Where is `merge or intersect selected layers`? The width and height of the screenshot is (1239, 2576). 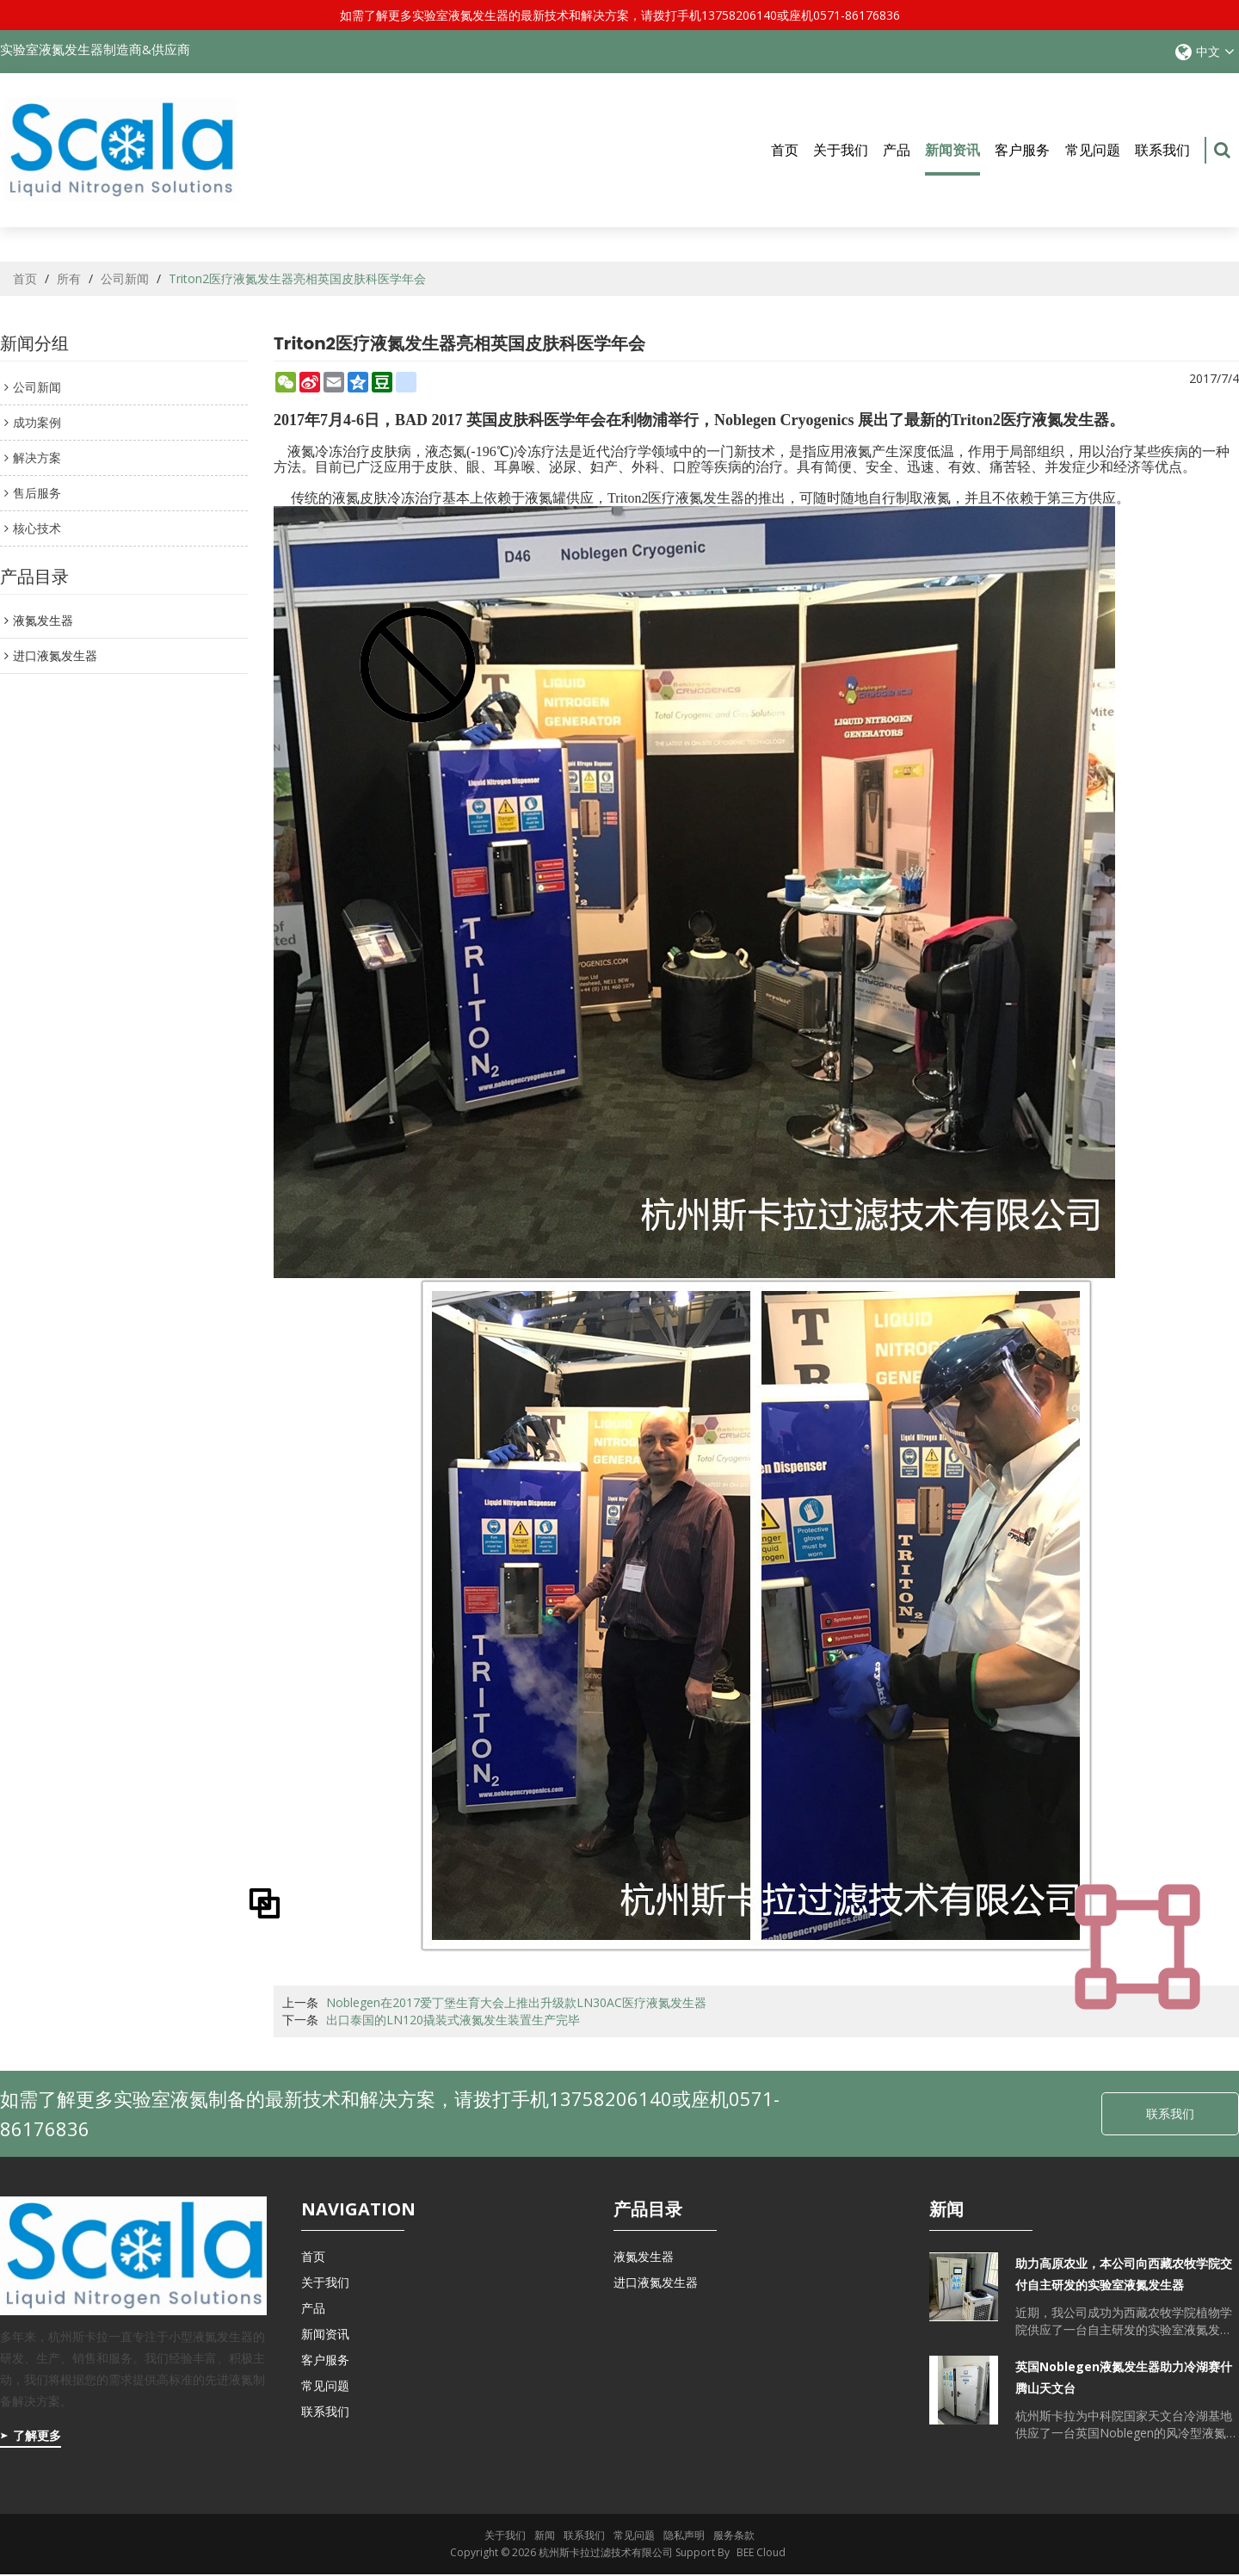
merge or intersect selected layers is located at coordinates (264, 1903).